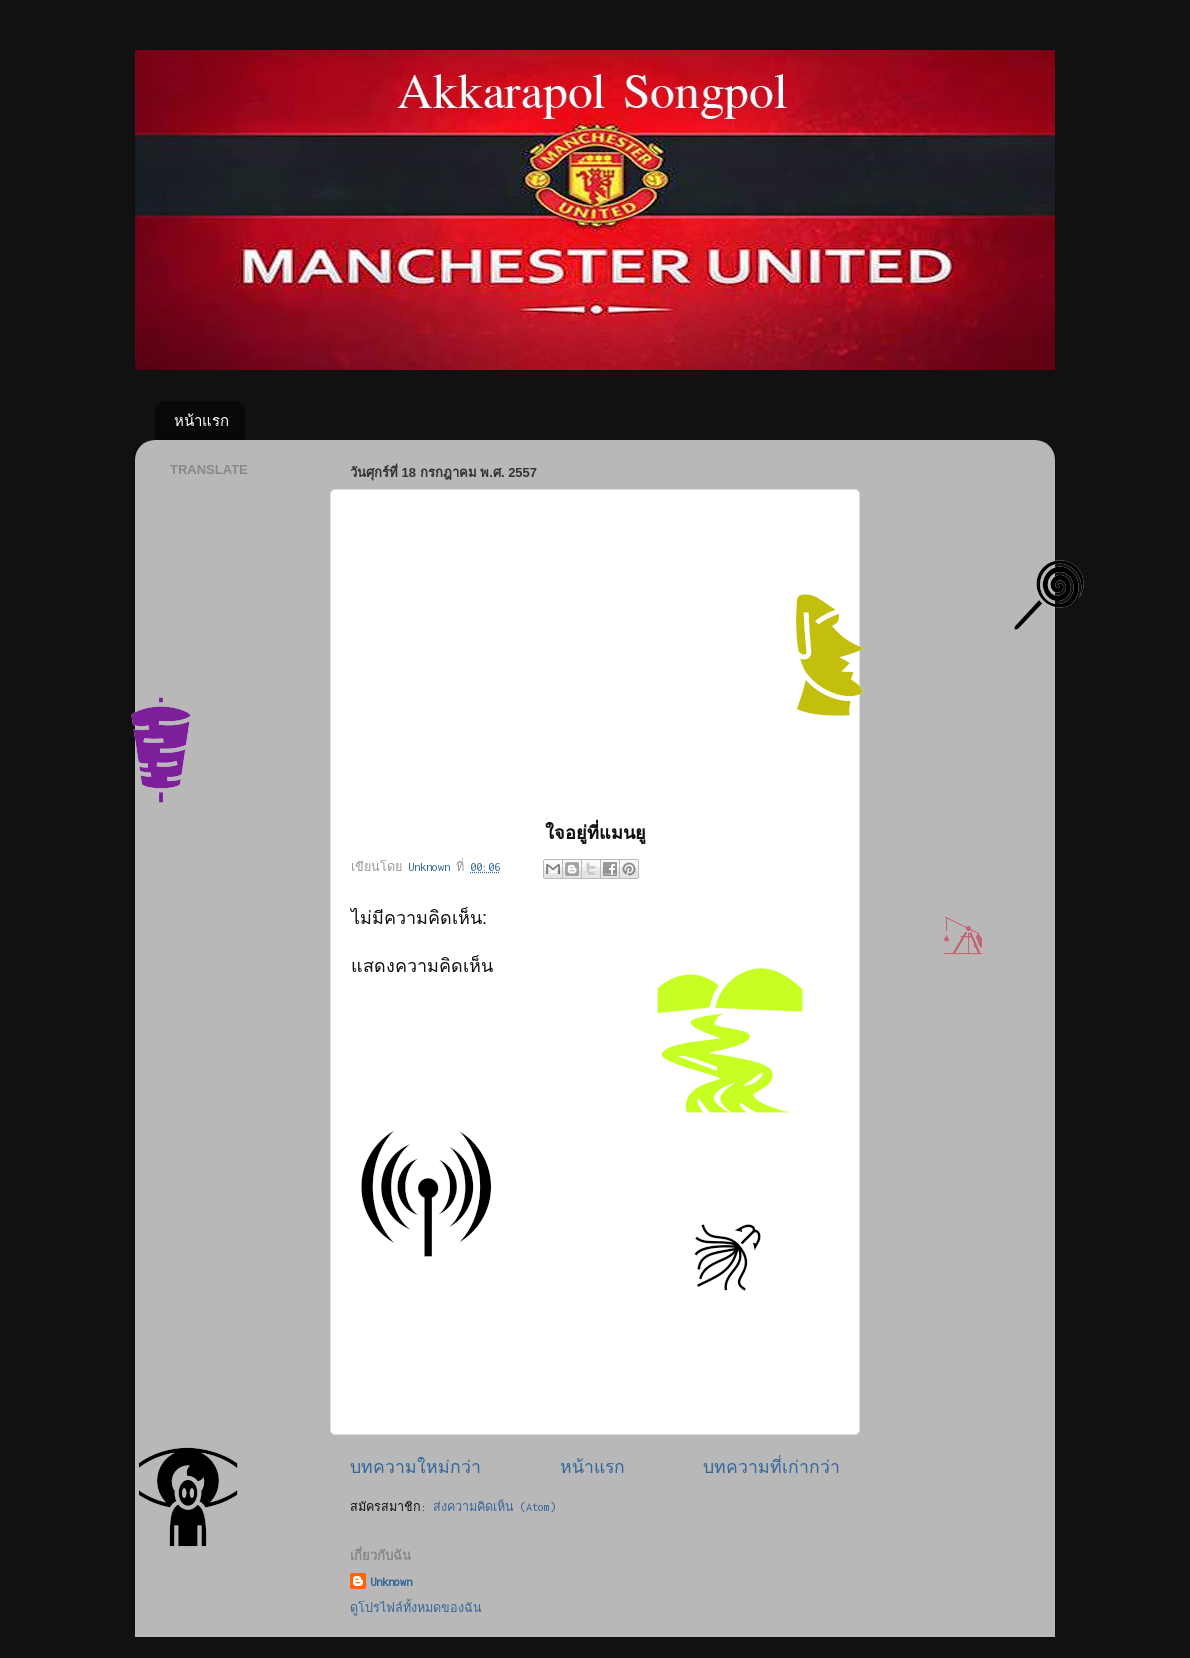 This screenshot has width=1190, height=1658. Describe the element at coordinates (963, 934) in the screenshot. I see `launch projectile or siege weapon in game` at that location.